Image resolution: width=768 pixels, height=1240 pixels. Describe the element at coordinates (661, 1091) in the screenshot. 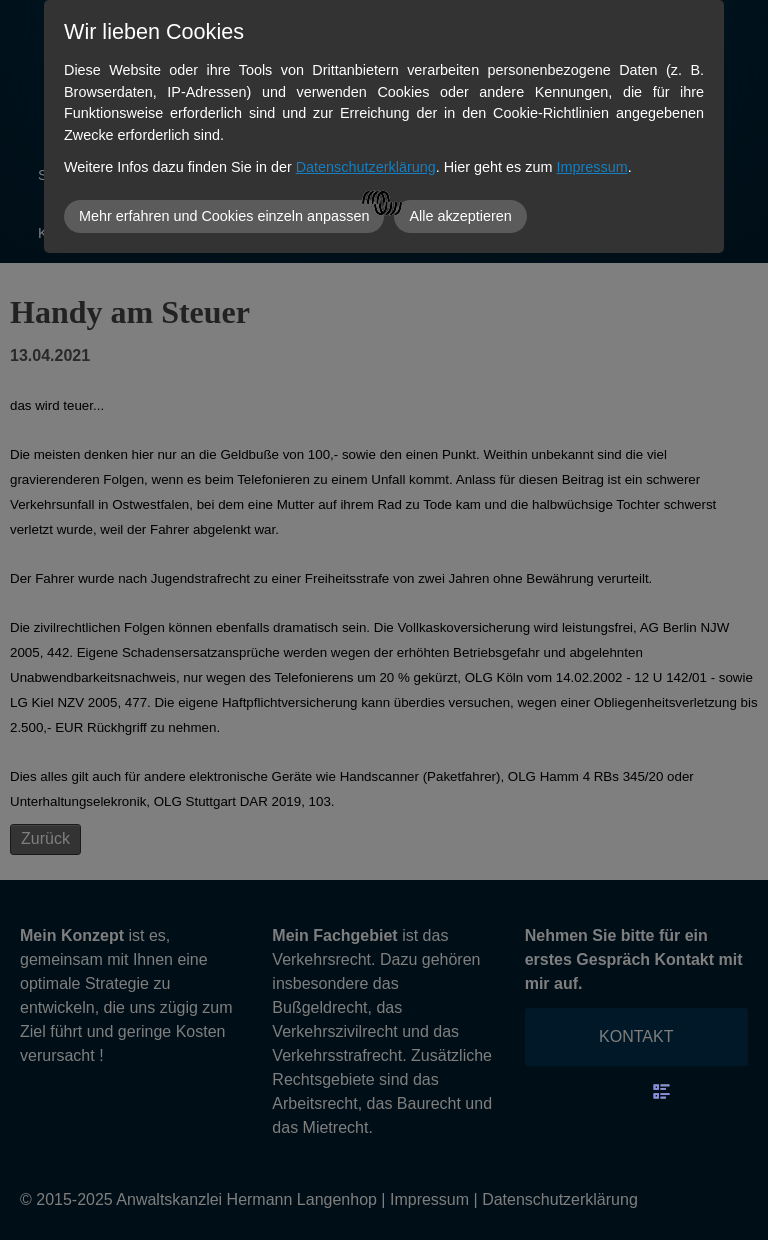

I see `view completed tasks in a checklist` at that location.